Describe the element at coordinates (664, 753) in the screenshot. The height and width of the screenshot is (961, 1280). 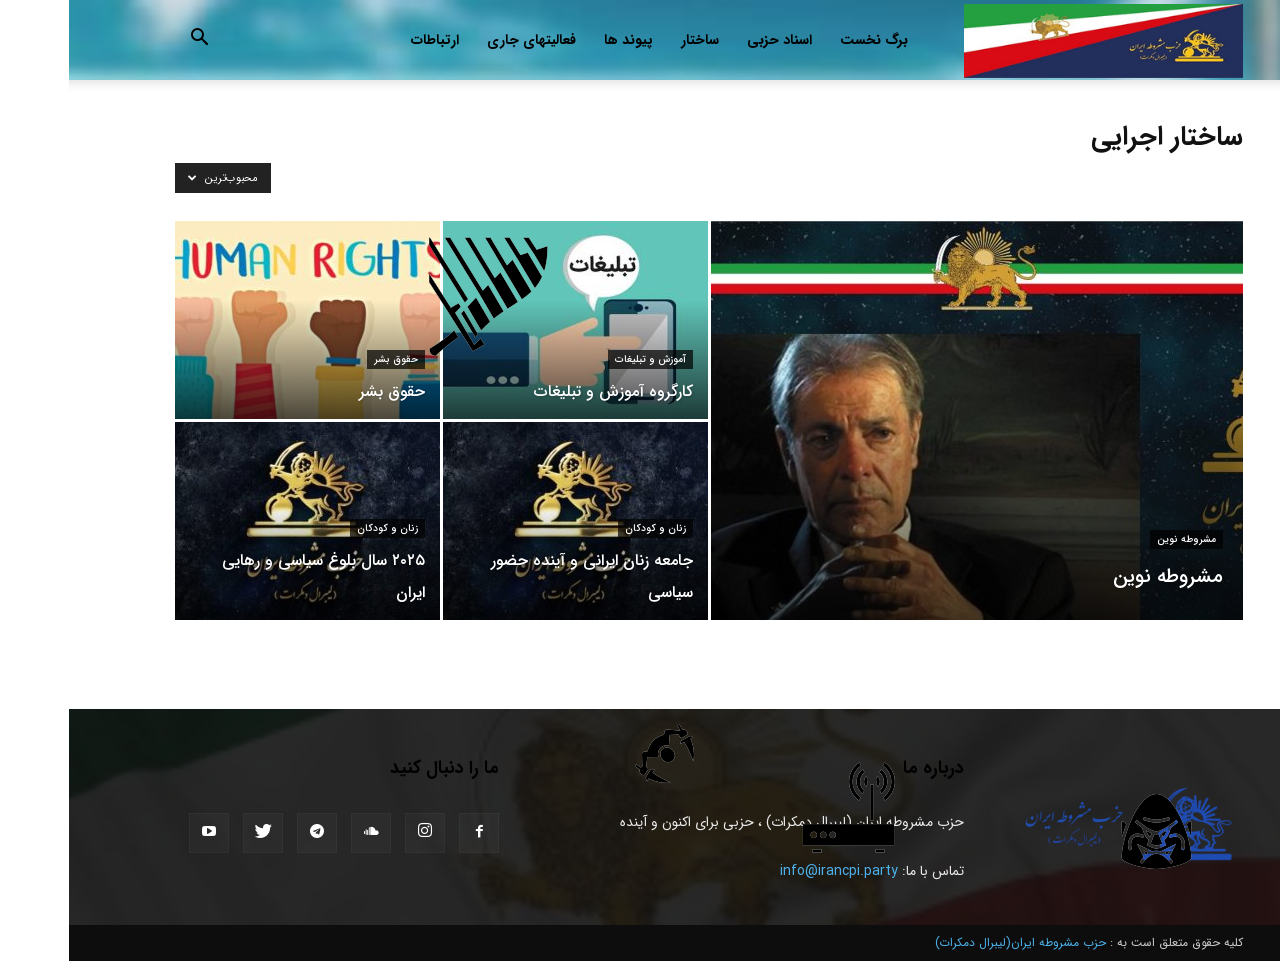
I see `select rogue character class` at that location.